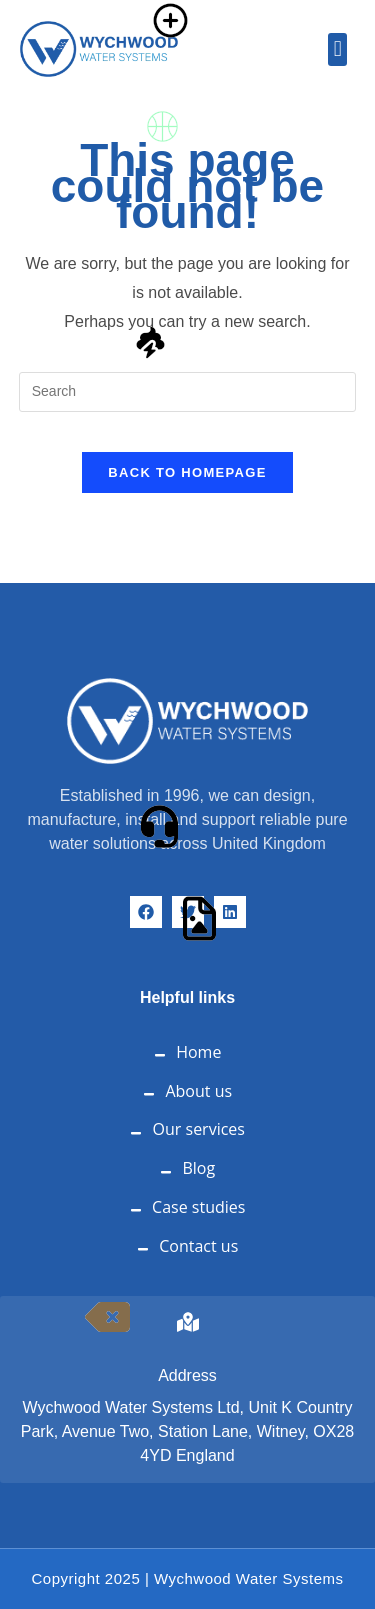 The height and width of the screenshot is (1609, 375). What do you see at coordinates (199, 918) in the screenshot?
I see `view image file` at bounding box center [199, 918].